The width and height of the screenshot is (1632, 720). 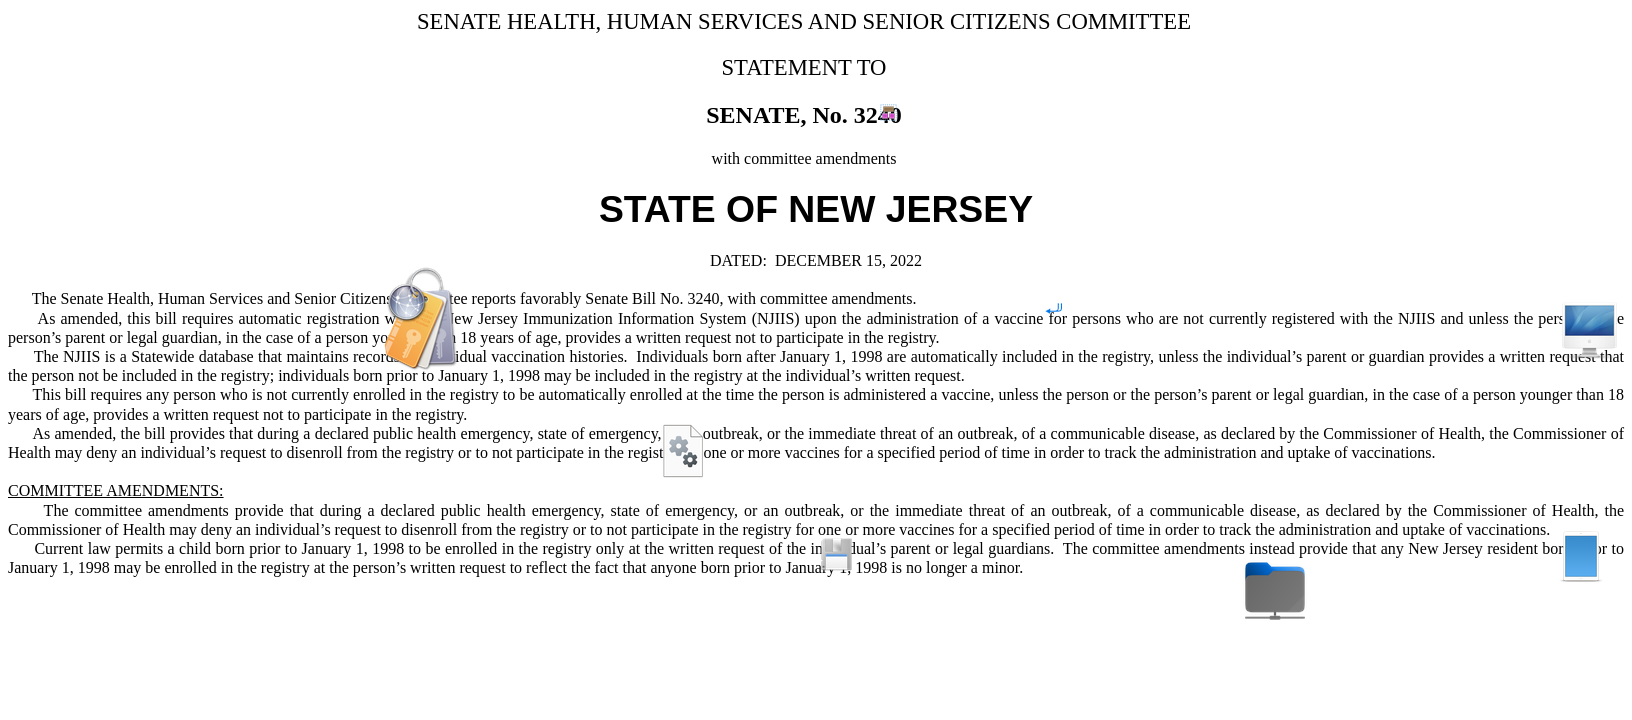 I want to click on represents a connected iMac G5 desktop computer, so click(x=1589, y=325).